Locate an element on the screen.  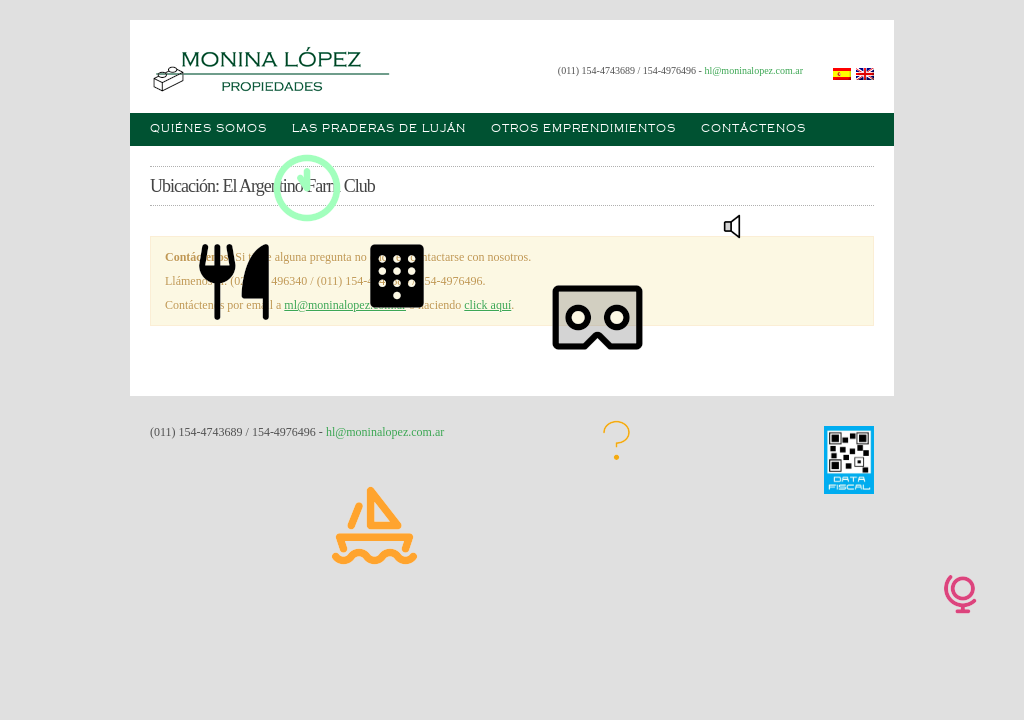
launch virtual reality or VR mode is located at coordinates (597, 317).